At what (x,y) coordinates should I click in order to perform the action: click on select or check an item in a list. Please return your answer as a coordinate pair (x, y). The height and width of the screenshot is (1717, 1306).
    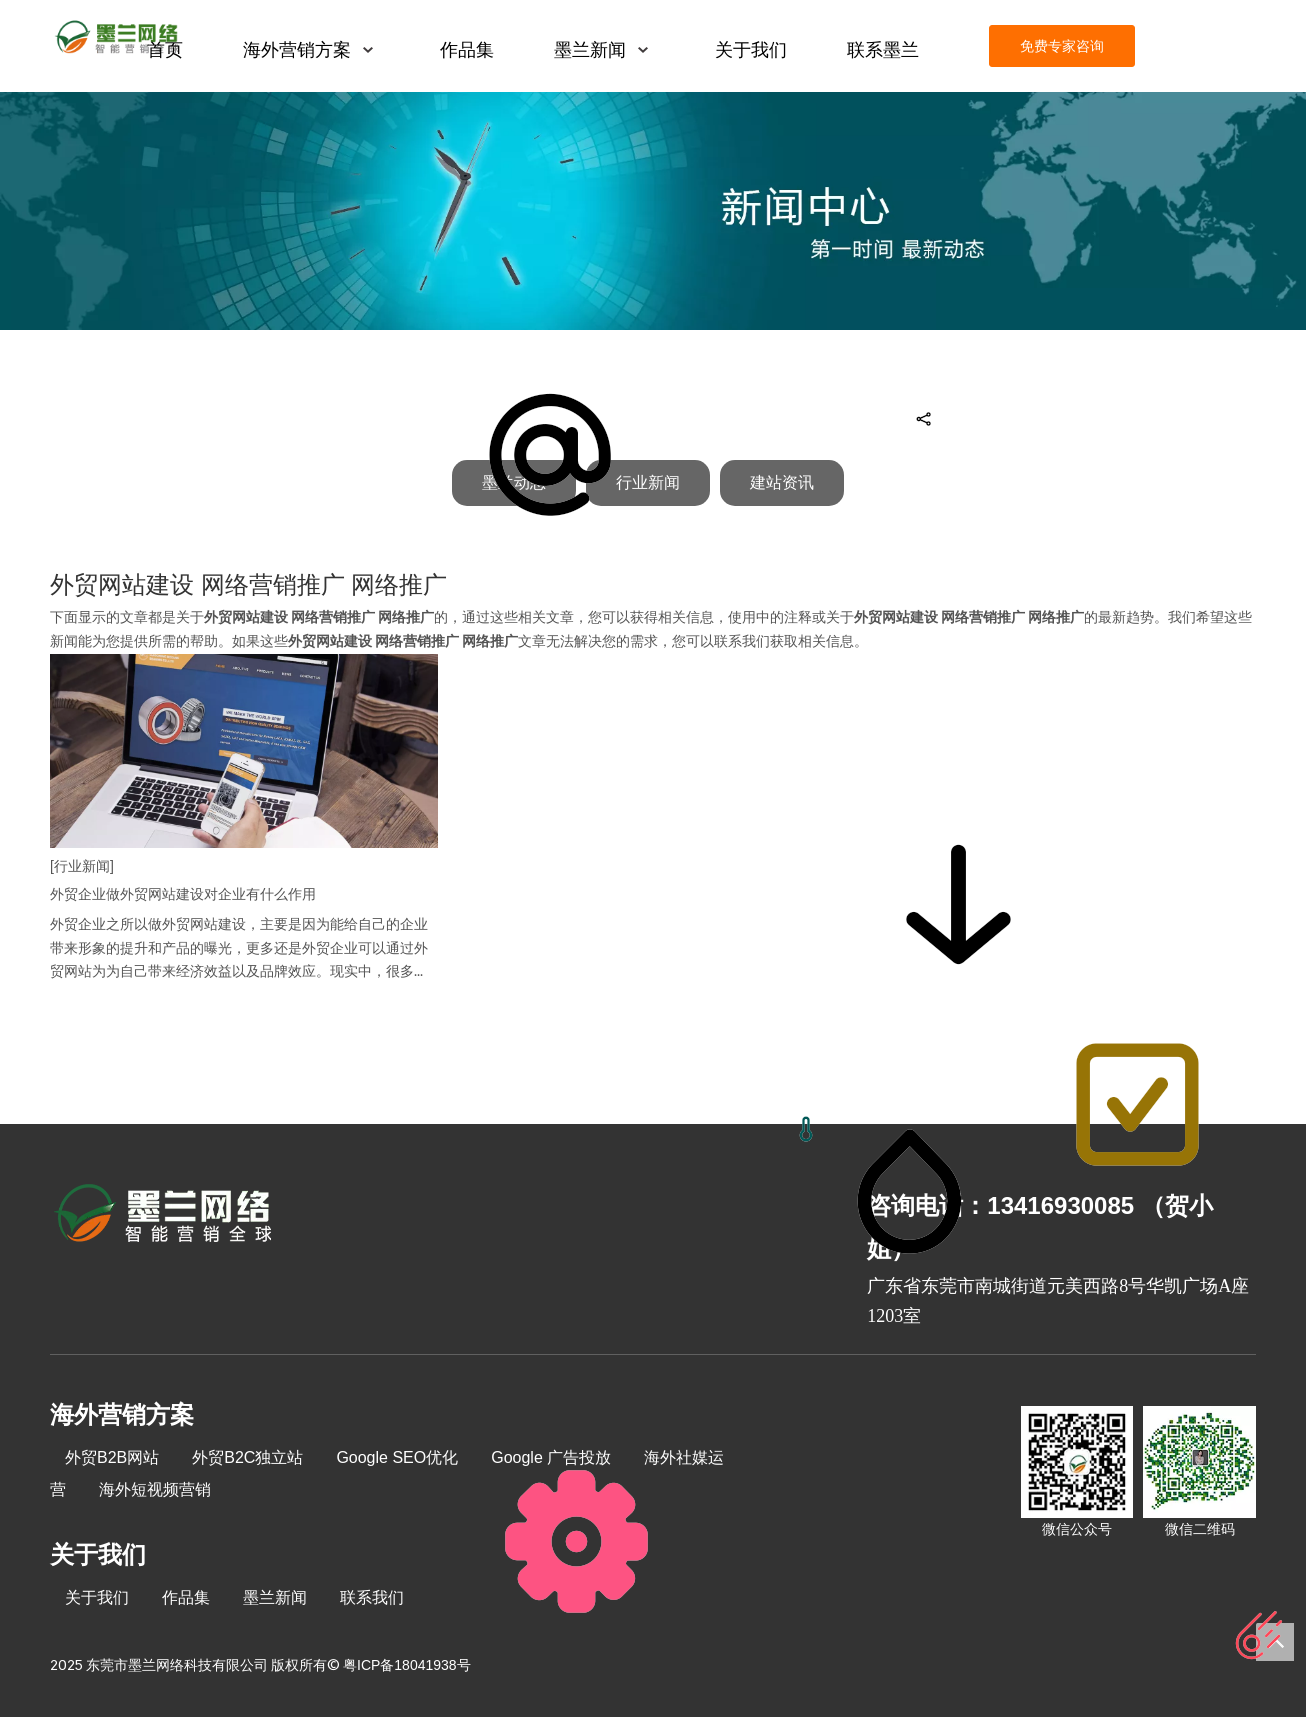
    Looking at the image, I should click on (1137, 1104).